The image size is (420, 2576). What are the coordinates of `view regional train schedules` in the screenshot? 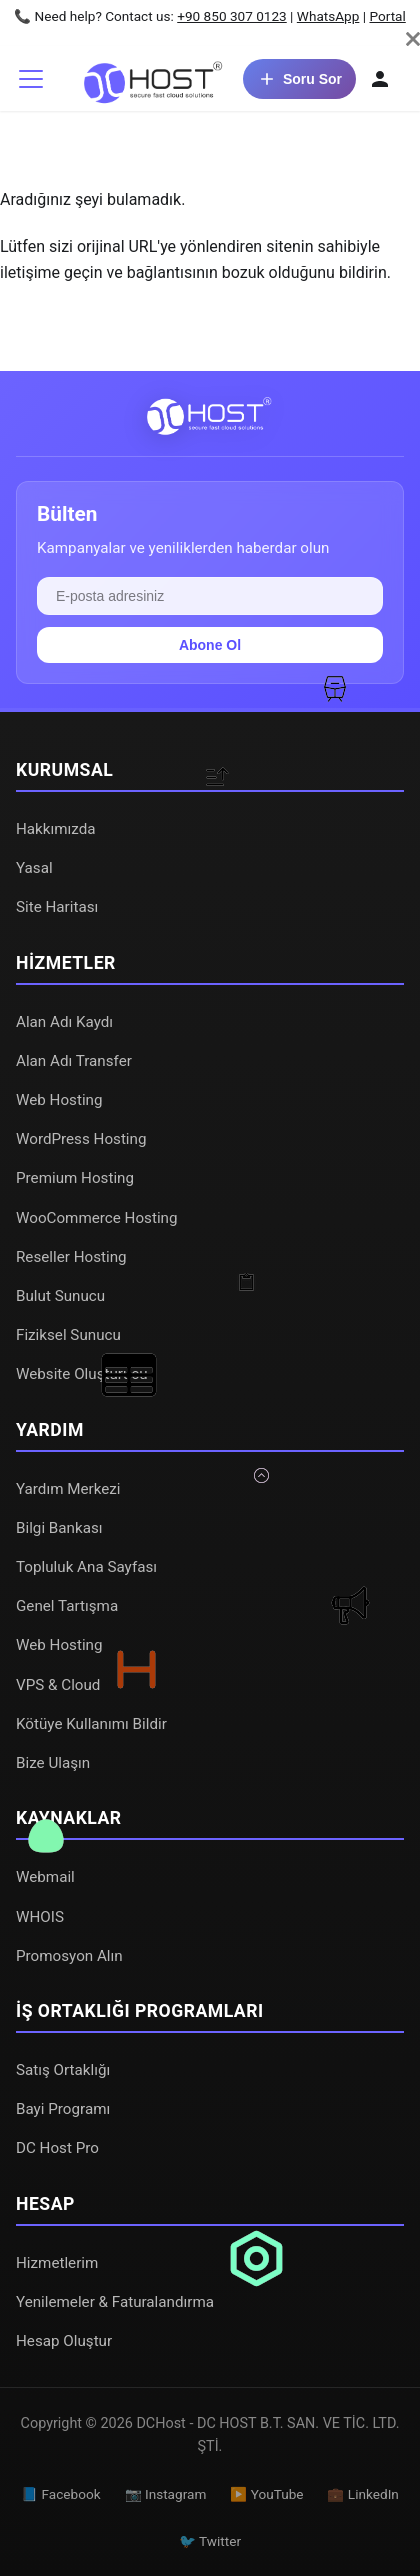 It's located at (335, 688).